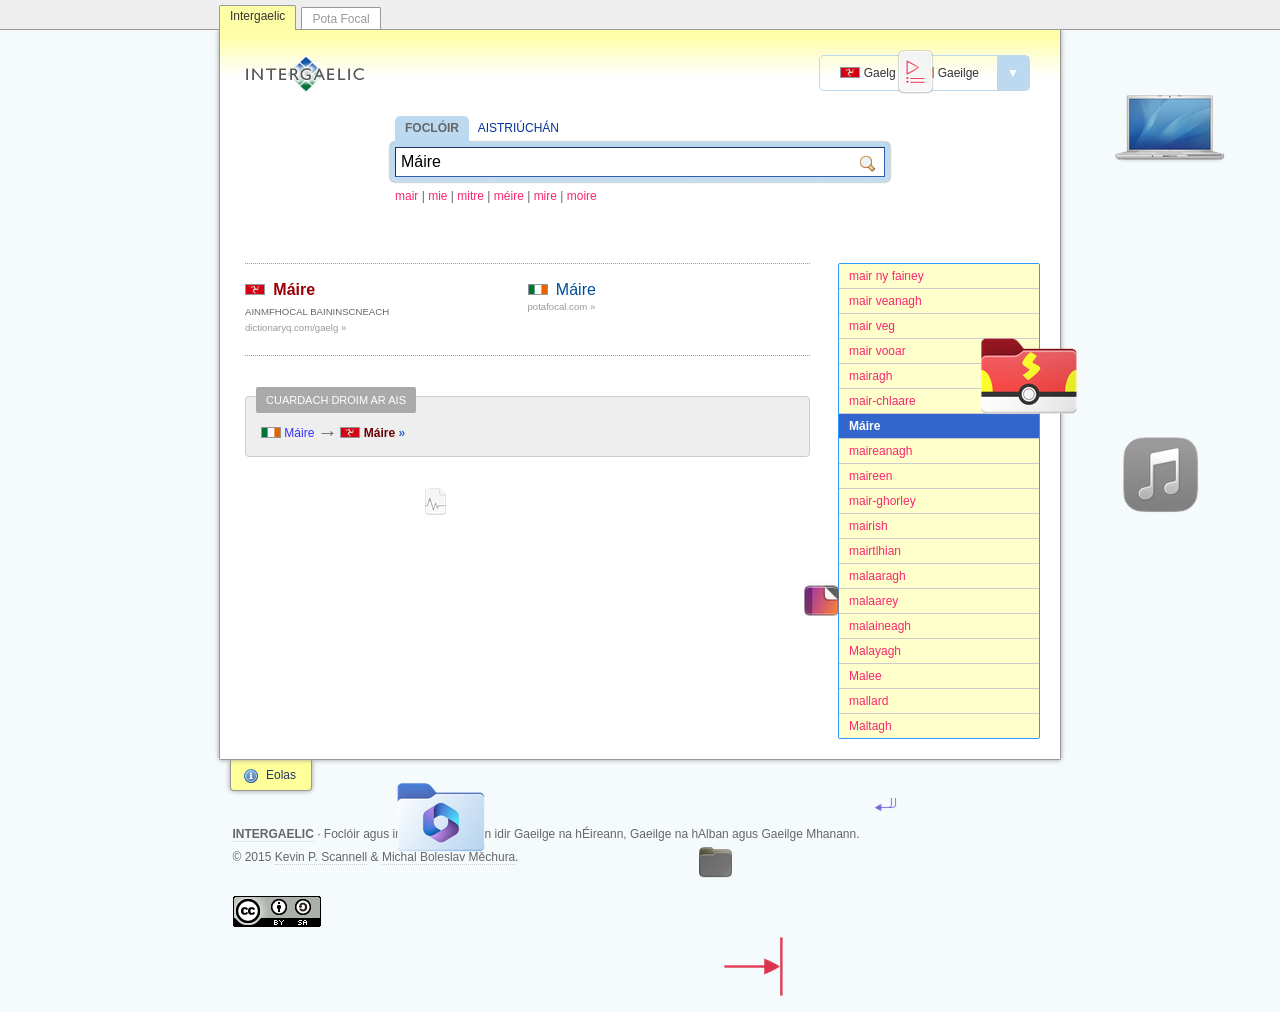 This screenshot has width=1280, height=1012. Describe the element at coordinates (885, 803) in the screenshot. I see `reply to all recipients of an email` at that location.